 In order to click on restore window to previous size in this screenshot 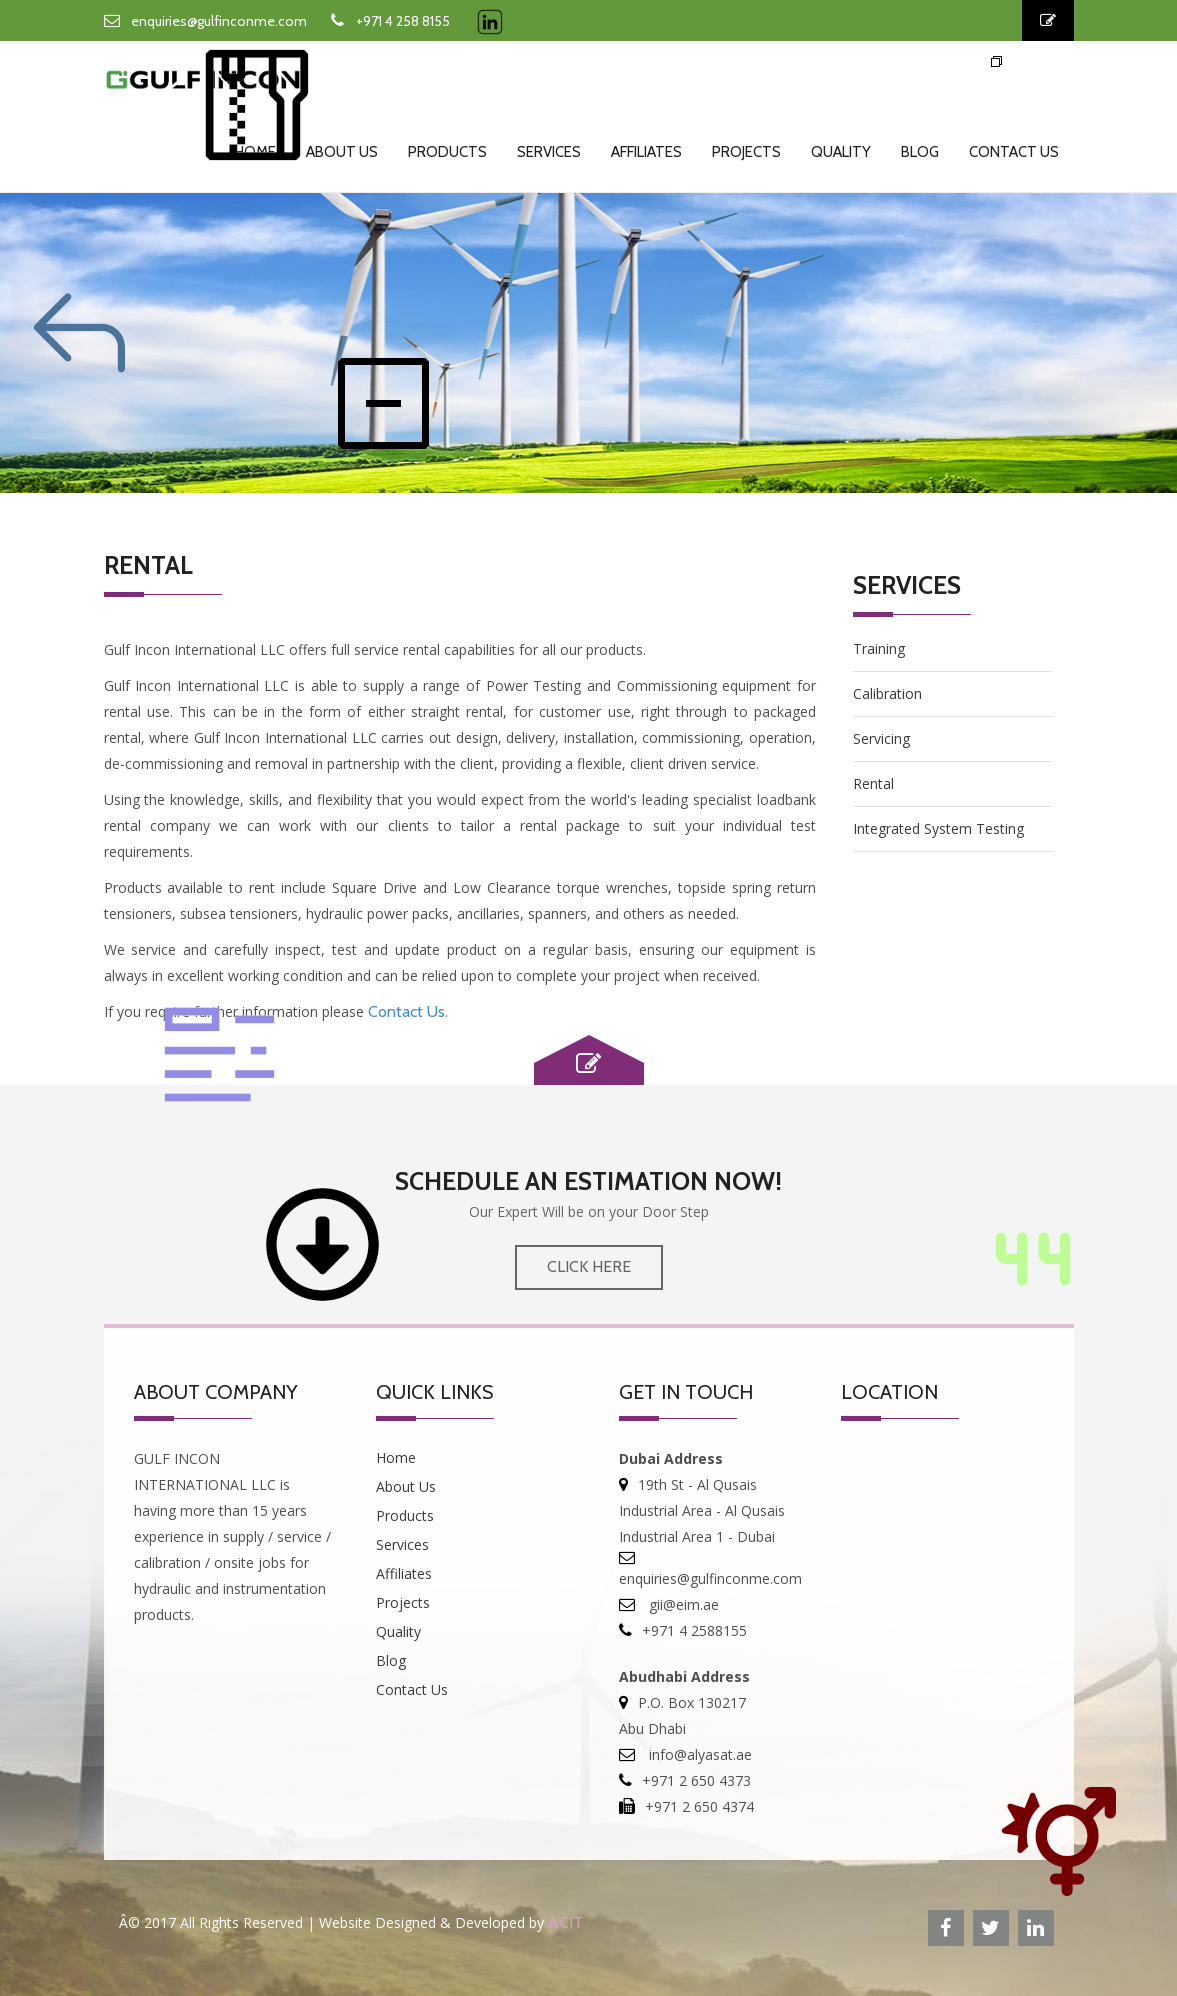, I will do `click(996, 61)`.